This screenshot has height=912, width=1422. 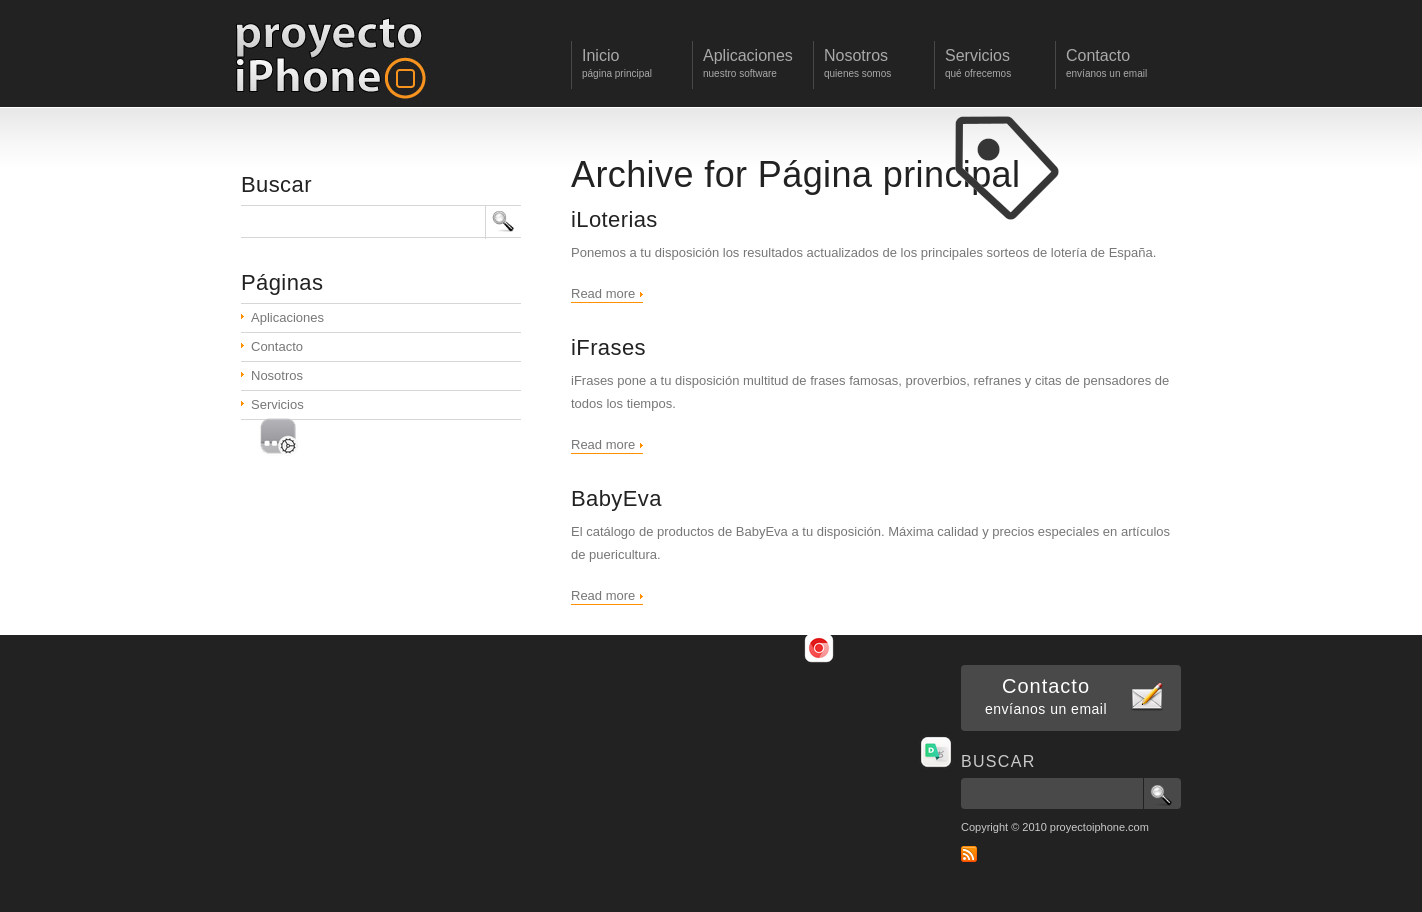 I want to click on add or edit tags for music tracks, so click(x=1007, y=168).